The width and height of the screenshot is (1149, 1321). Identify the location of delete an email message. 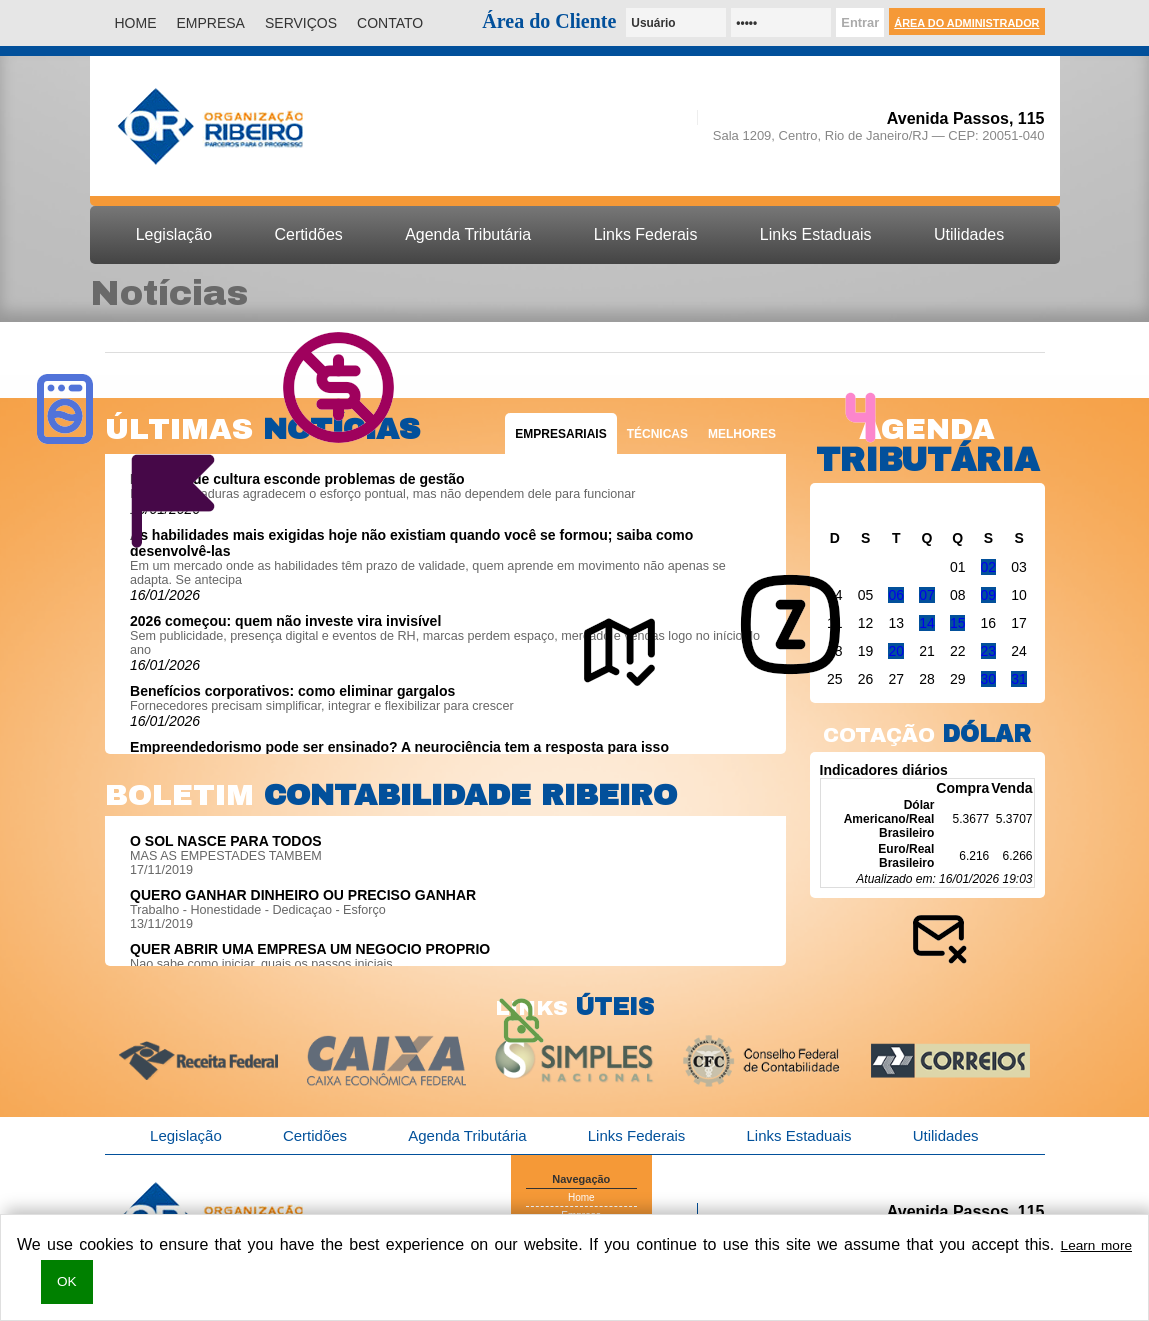
(938, 935).